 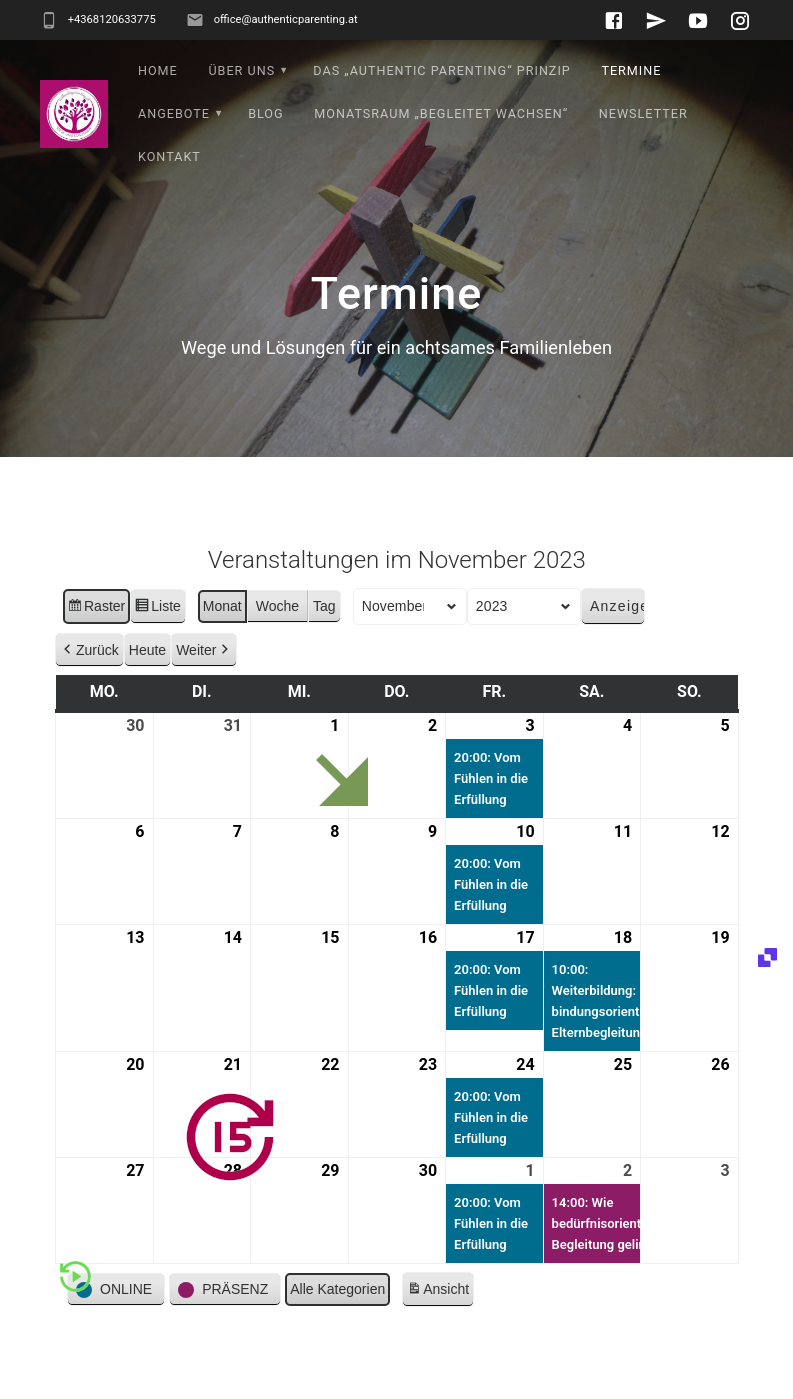 What do you see at coordinates (75, 1276) in the screenshot?
I see `view memories or flashback content` at bounding box center [75, 1276].